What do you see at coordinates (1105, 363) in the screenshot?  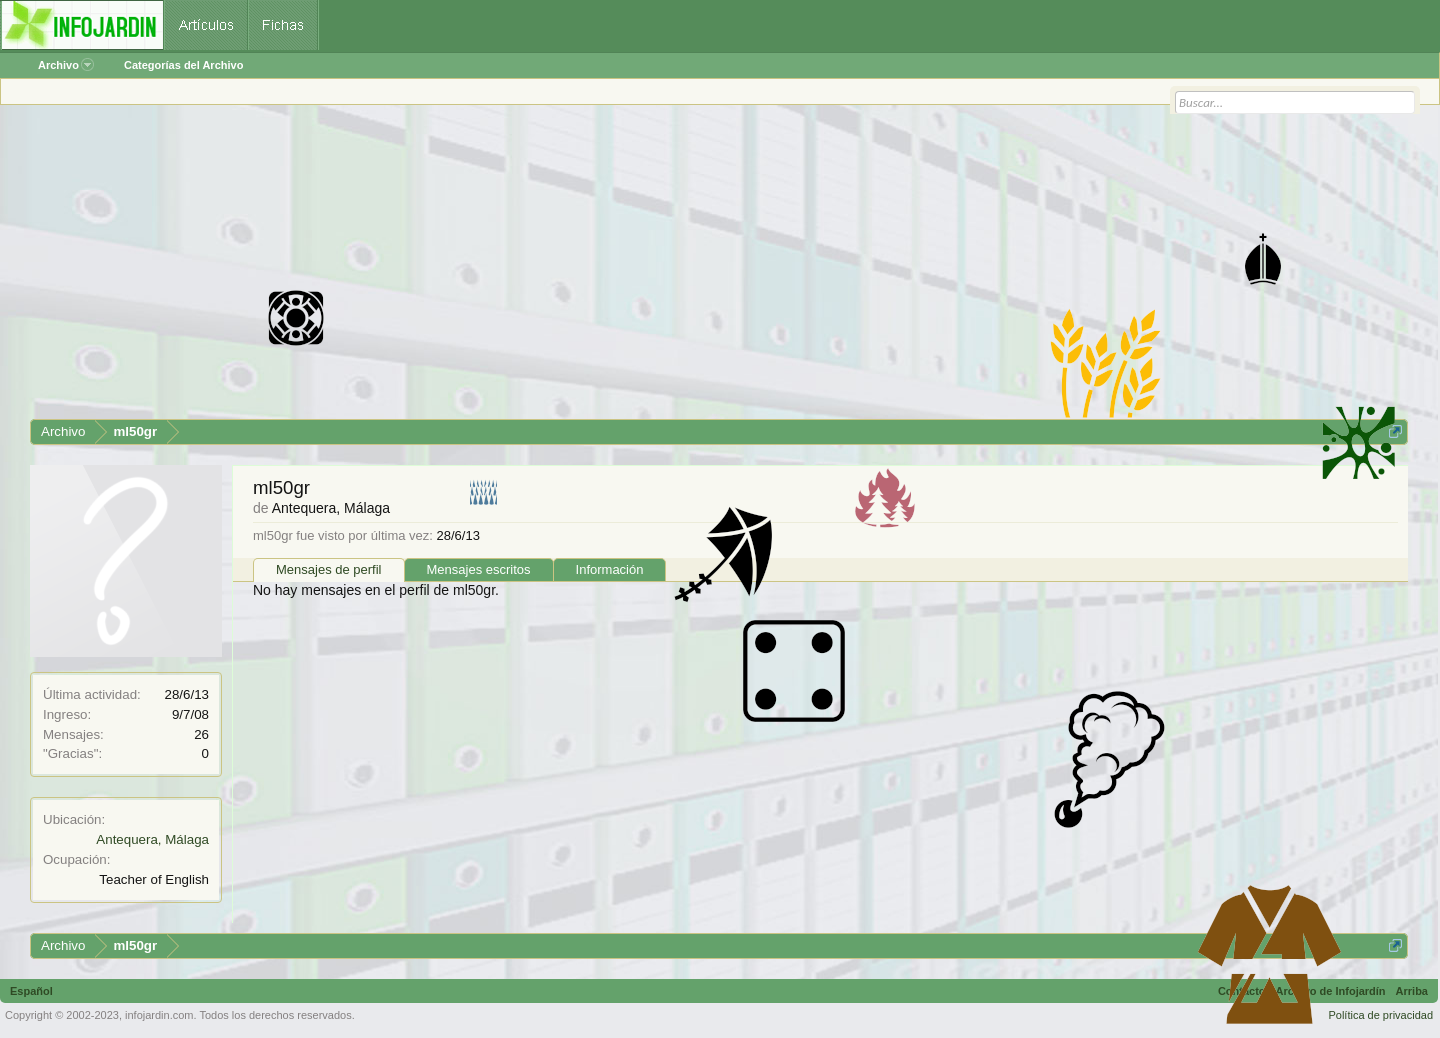 I see `indicates grain or wheat resource in a farming game` at bounding box center [1105, 363].